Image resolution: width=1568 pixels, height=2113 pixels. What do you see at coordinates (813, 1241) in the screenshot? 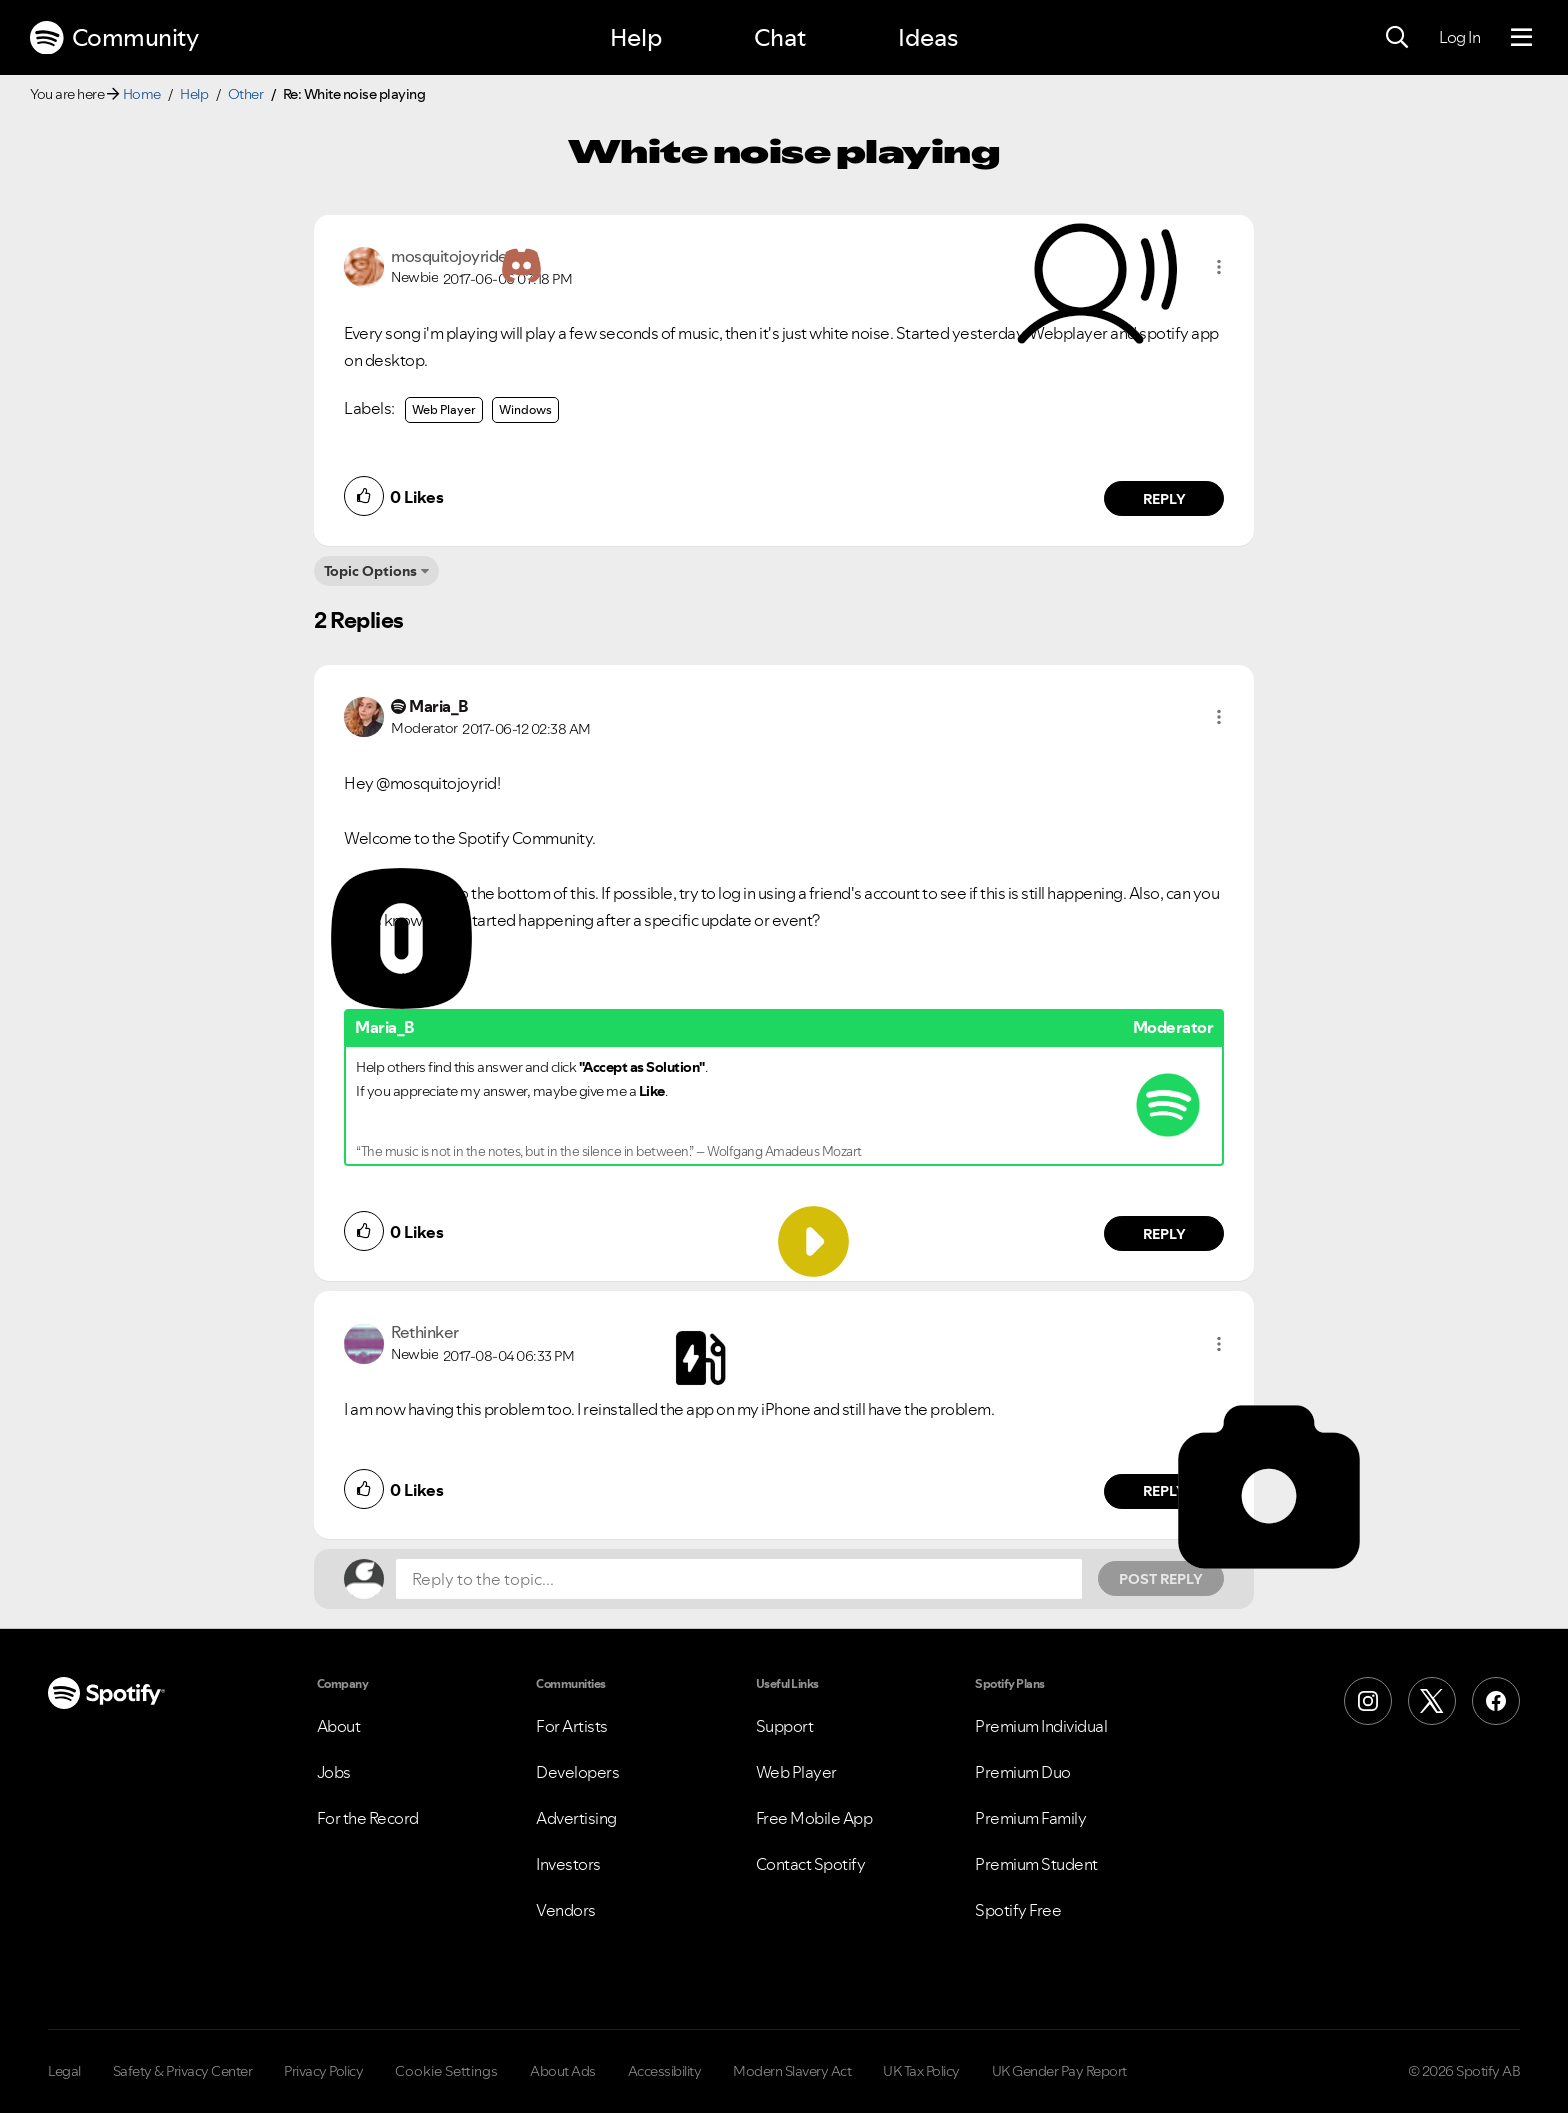
I see `play media or video content` at bounding box center [813, 1241].